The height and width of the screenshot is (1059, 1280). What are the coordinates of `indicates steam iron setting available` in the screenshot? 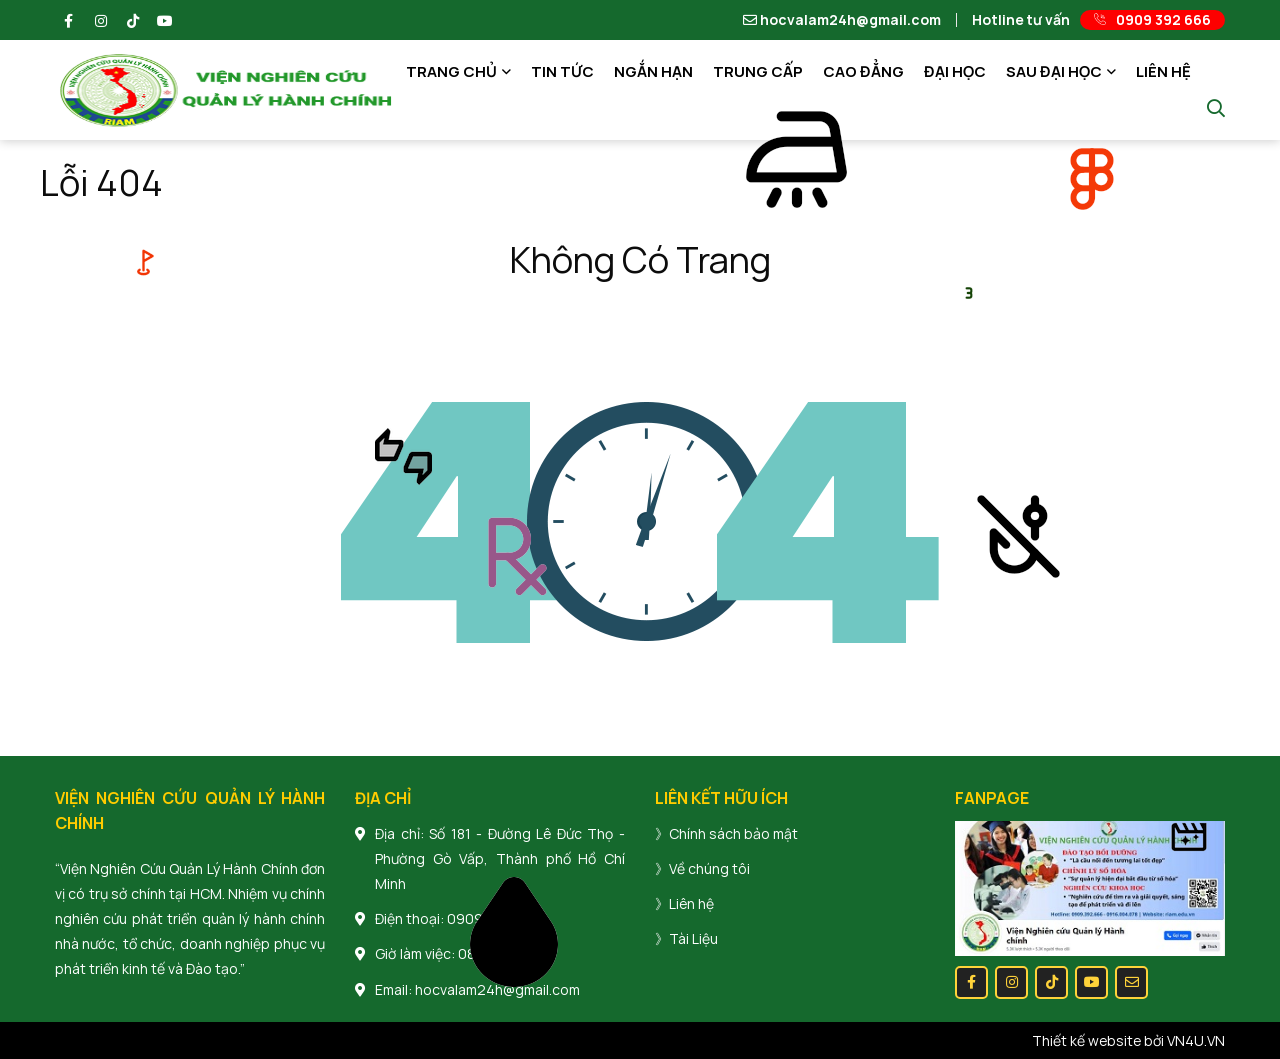 It's located at (797, 157).